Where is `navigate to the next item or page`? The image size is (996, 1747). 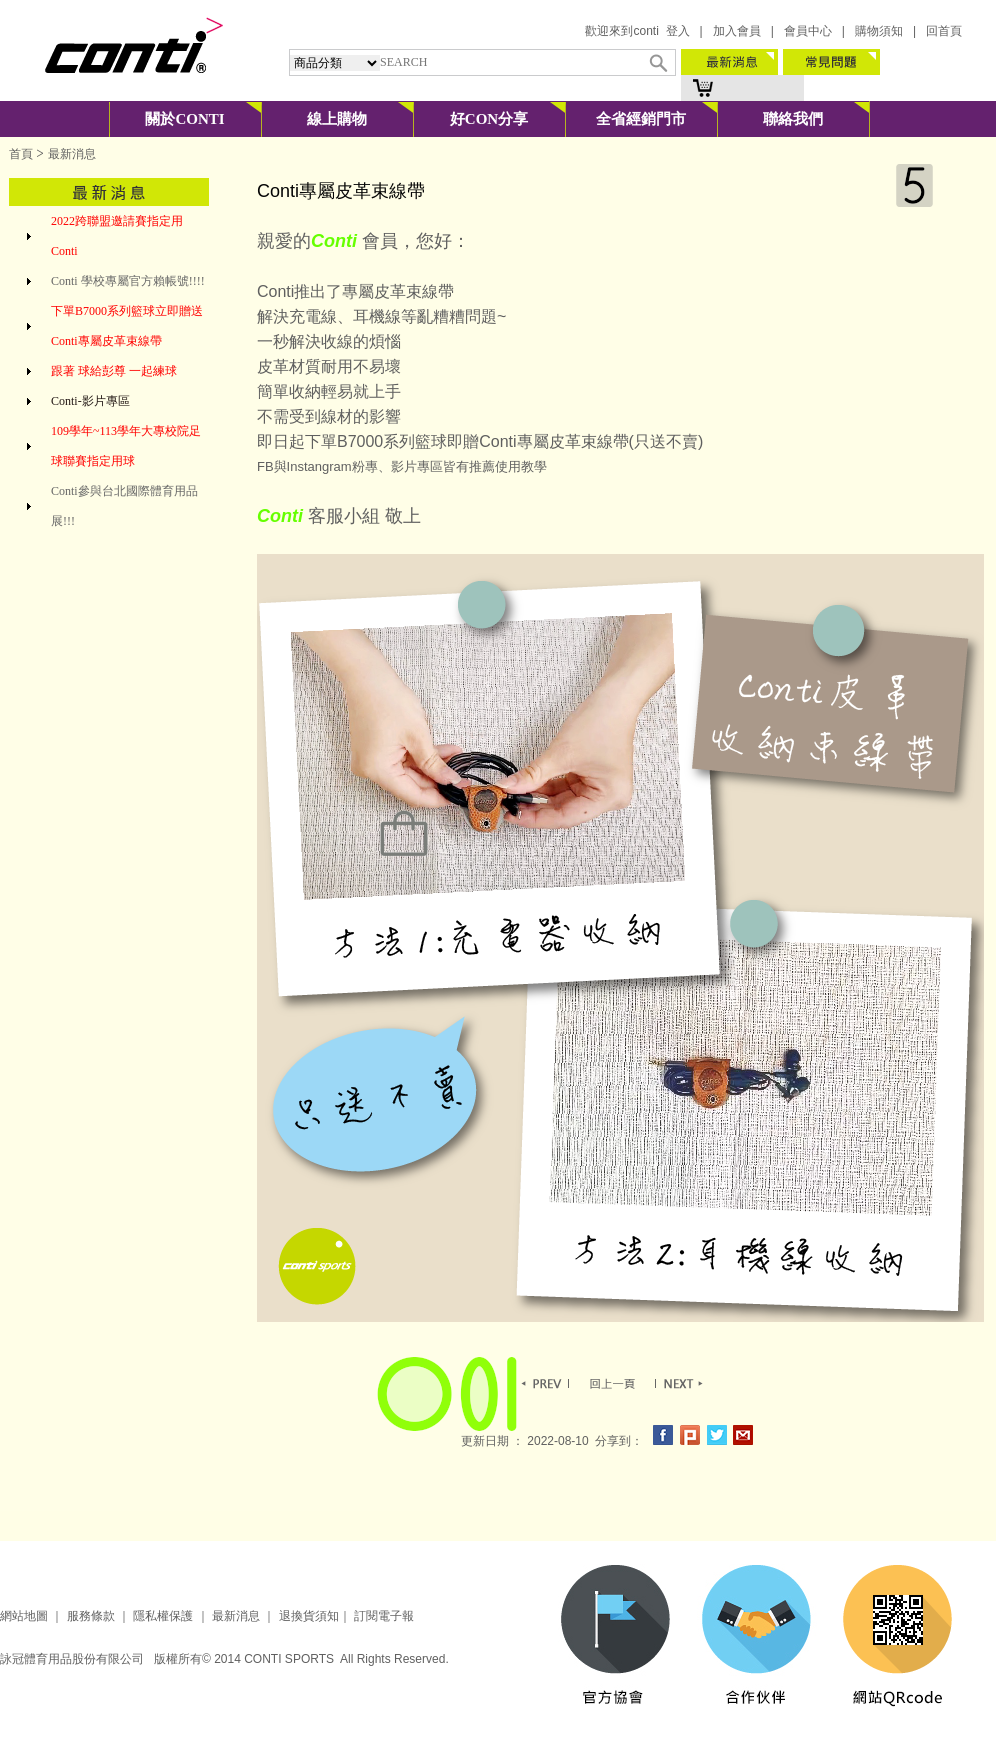 navigate to the next item or page is located at coordinates (213, 25).